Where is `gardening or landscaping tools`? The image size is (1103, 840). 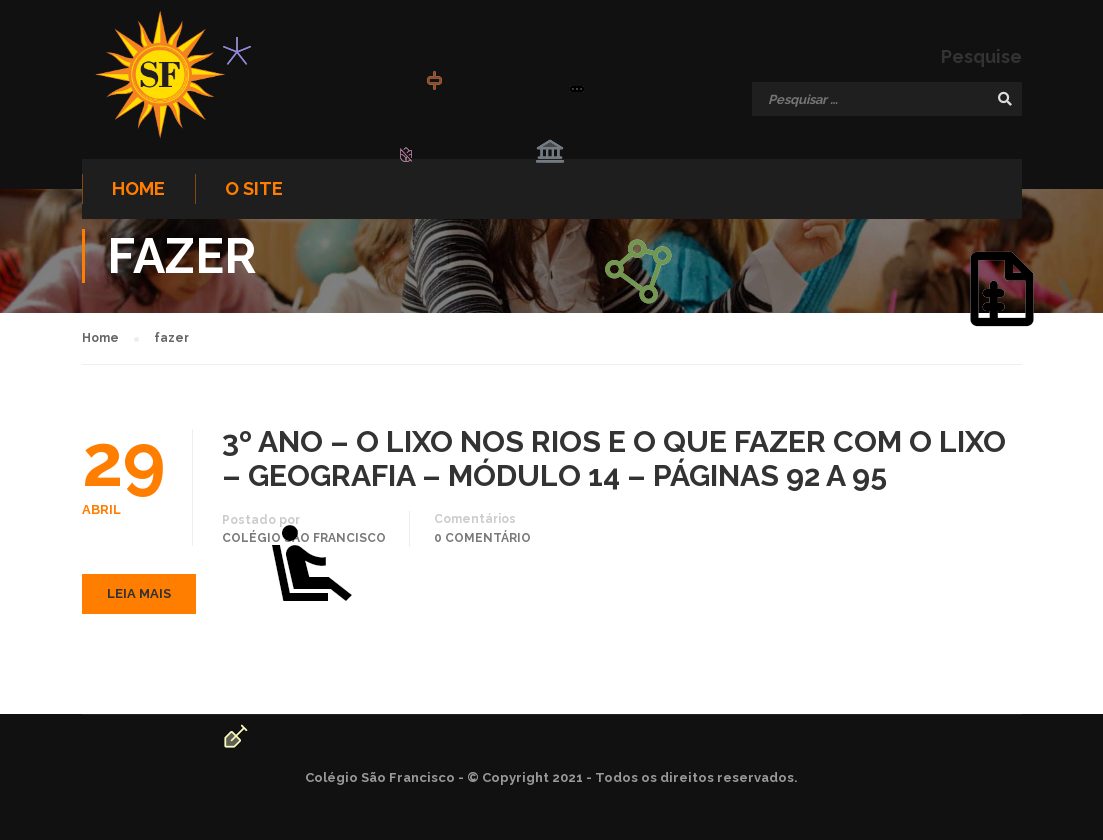 gardening or landscaping tools is located at coordinates (235, 736).